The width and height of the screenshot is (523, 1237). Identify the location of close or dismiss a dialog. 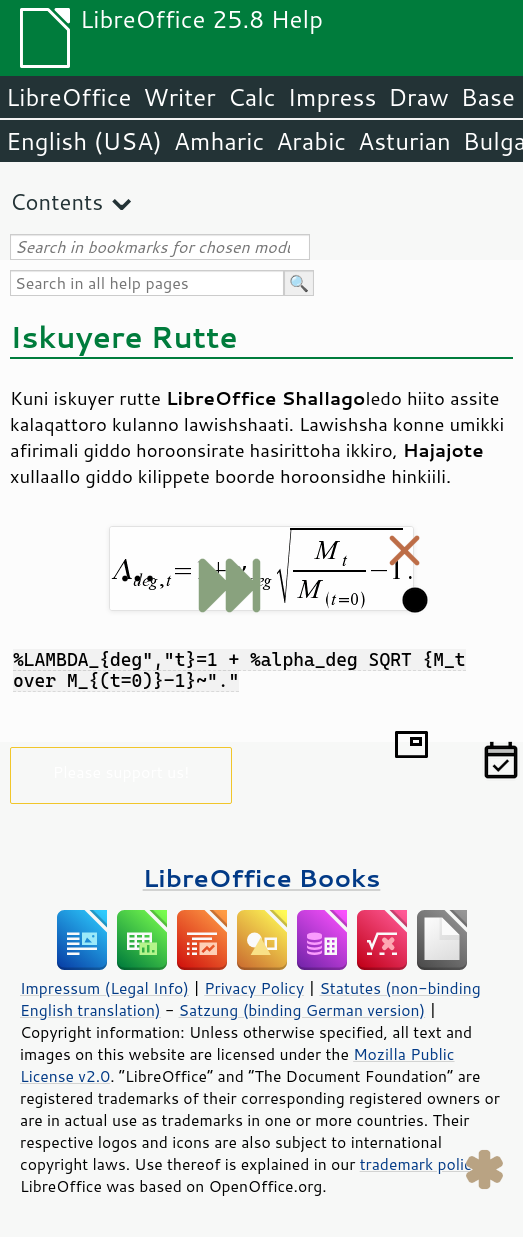
(404, 550).